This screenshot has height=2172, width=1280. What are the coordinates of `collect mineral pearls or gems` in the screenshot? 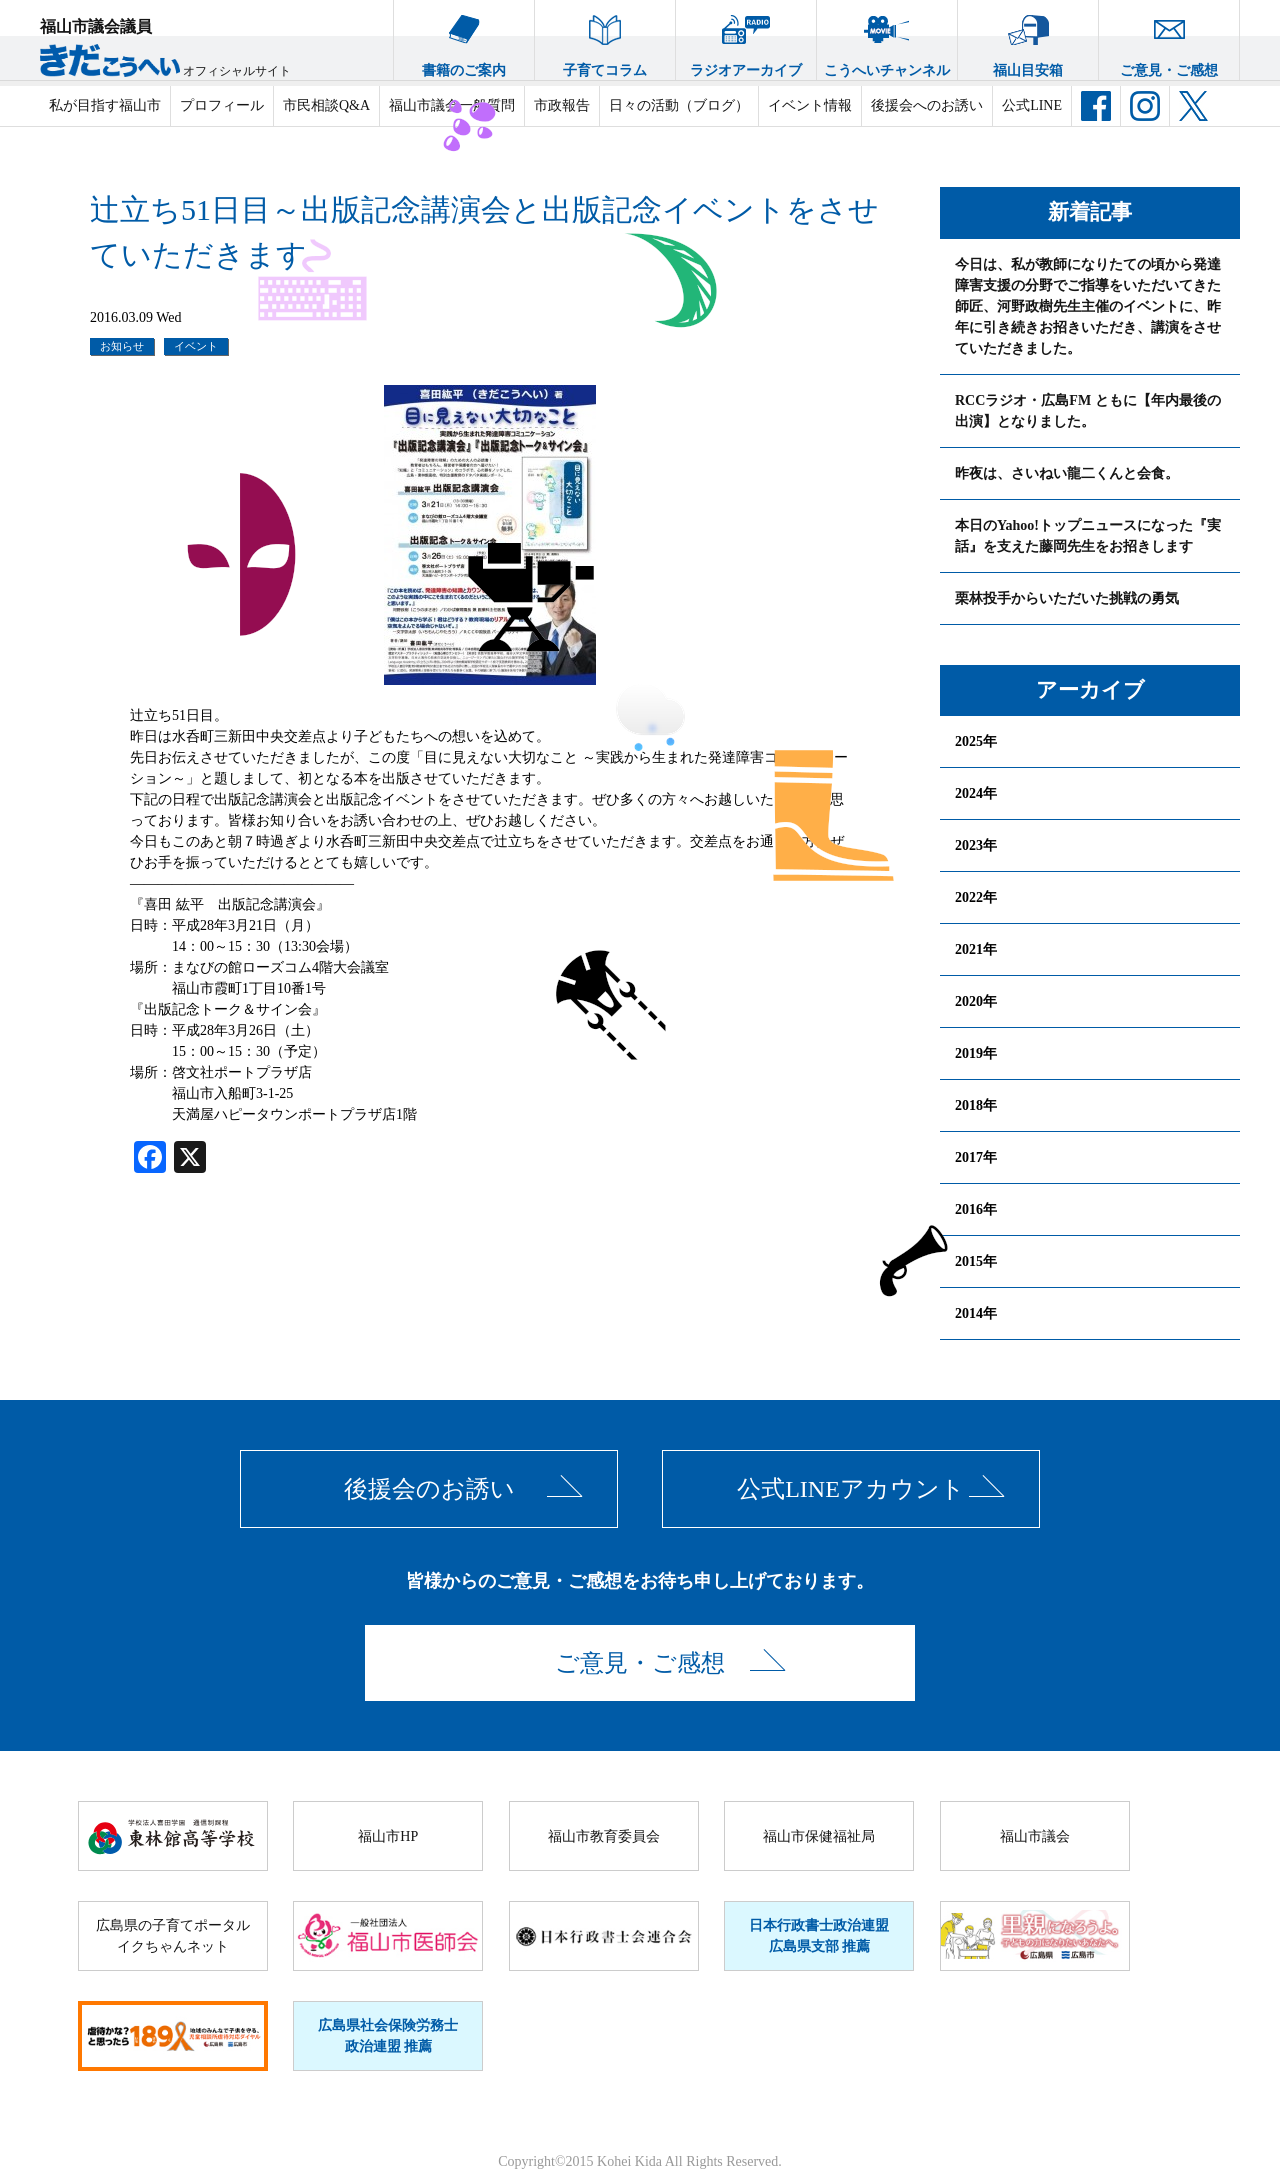 It's located at (469, 125).